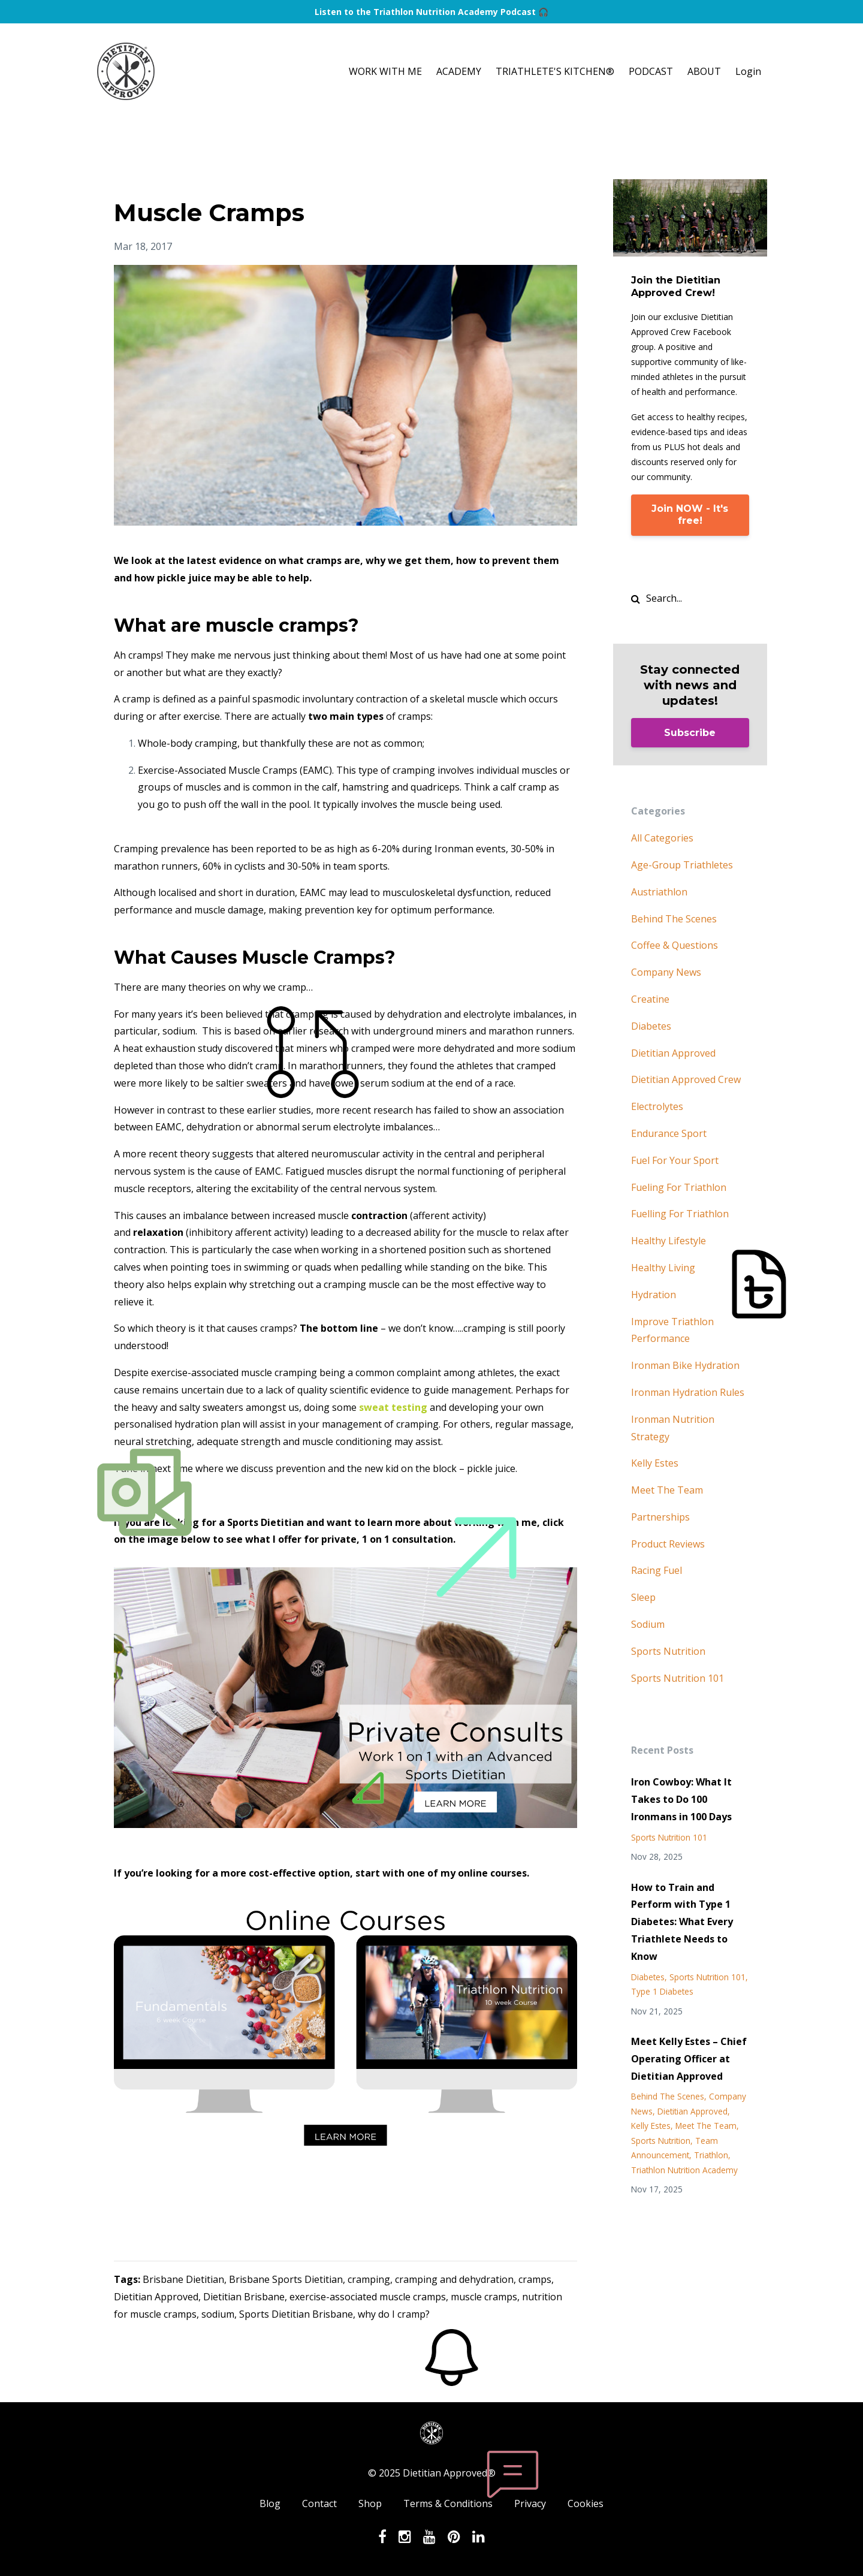 This screenshot has width=863, height=2576. I want to click on open link in new tab or window, so click(476, 1557).